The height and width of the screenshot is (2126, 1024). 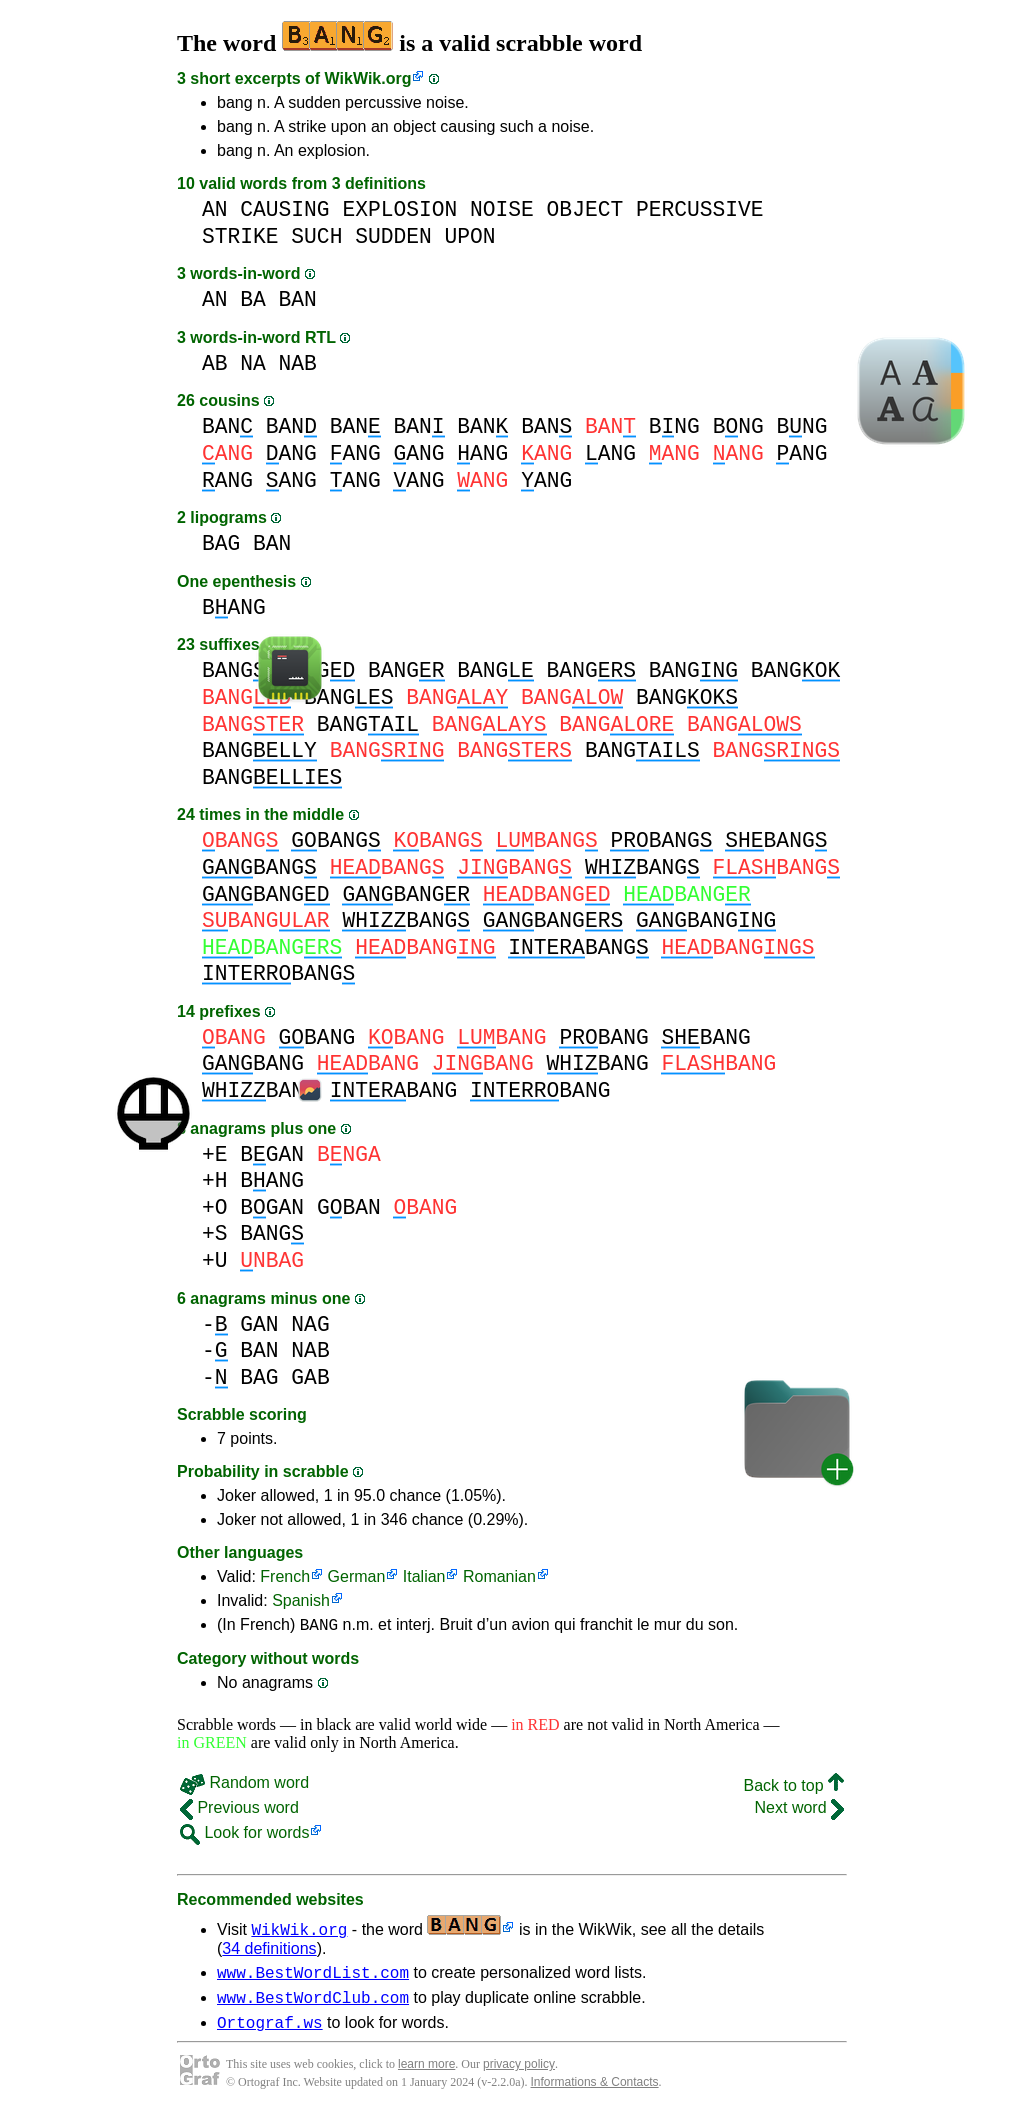 I want to click on browse asian or rice-based food options, so click(x=153, y=1113).